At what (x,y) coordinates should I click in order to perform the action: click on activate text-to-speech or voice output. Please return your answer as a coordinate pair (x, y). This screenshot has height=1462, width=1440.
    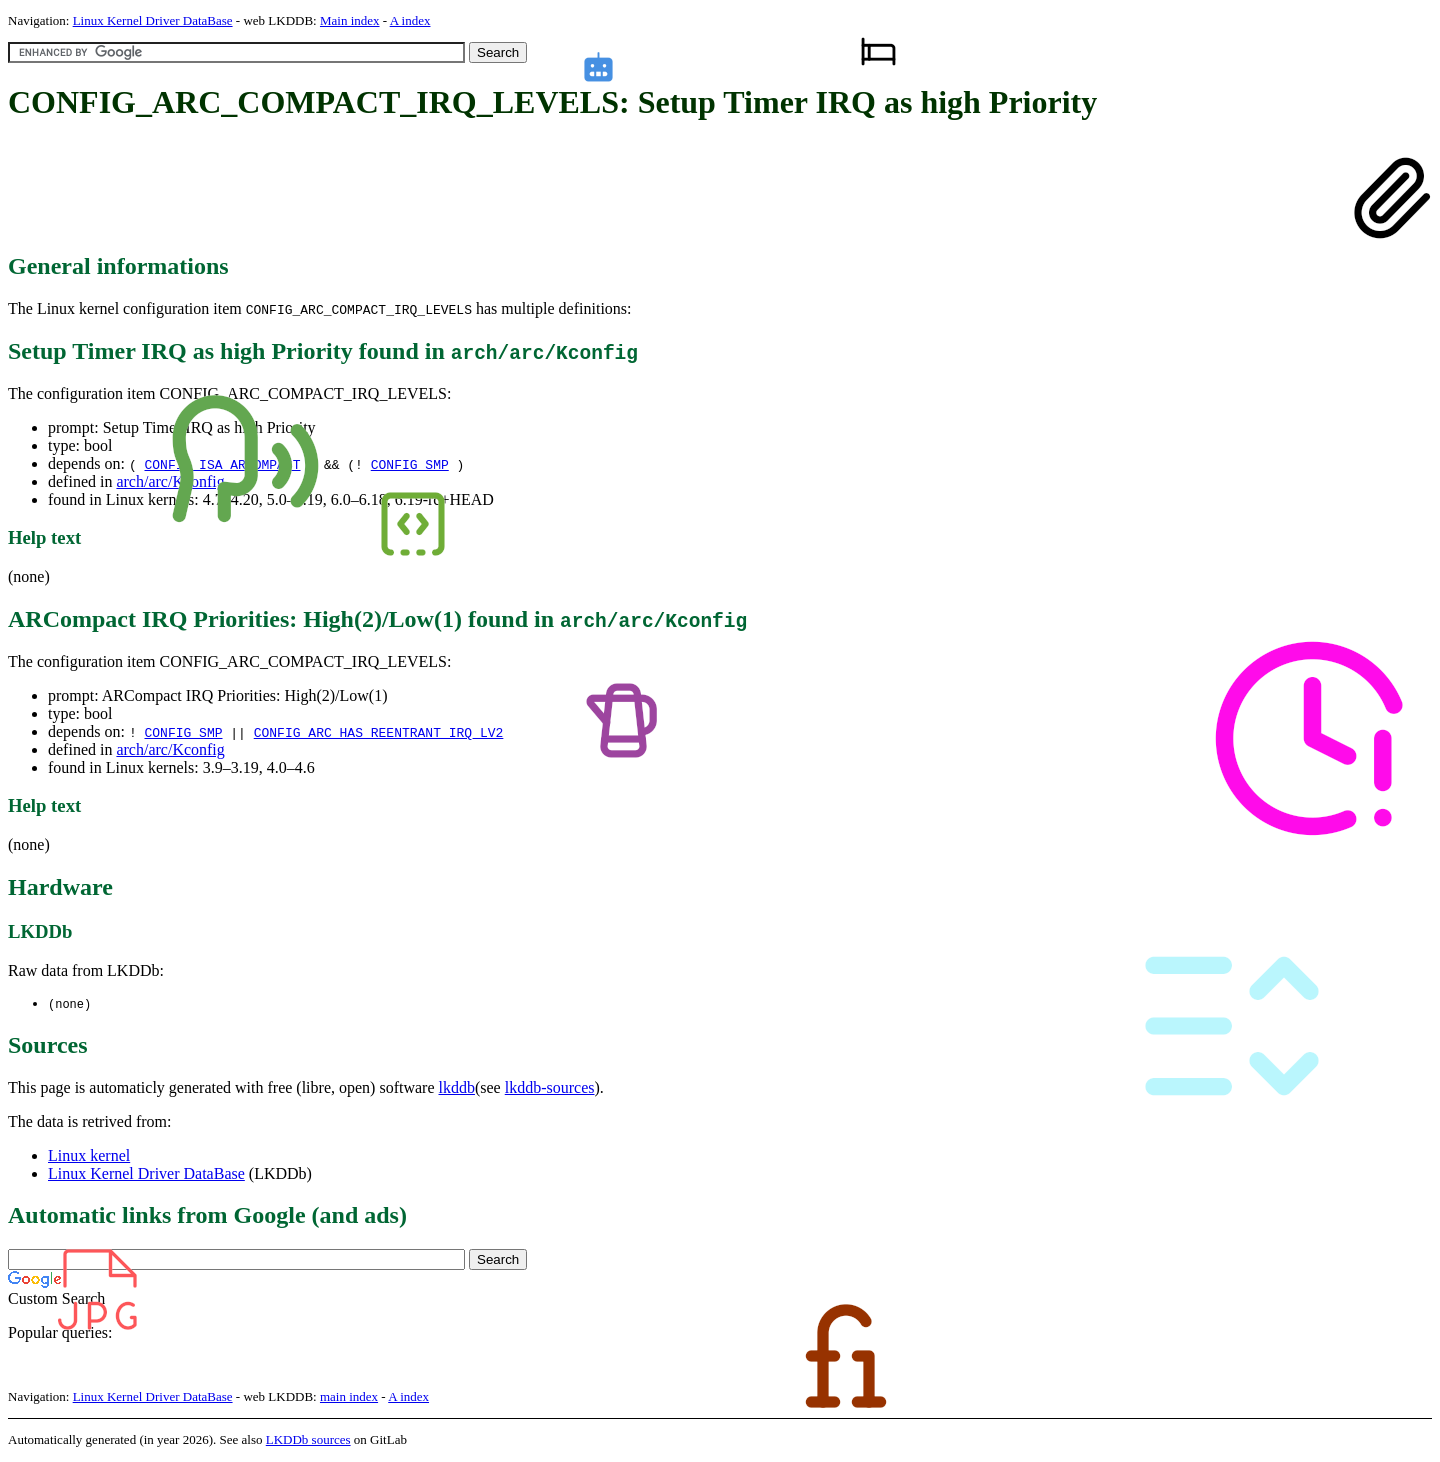
    Looking at the image, I should click on (245, 462).